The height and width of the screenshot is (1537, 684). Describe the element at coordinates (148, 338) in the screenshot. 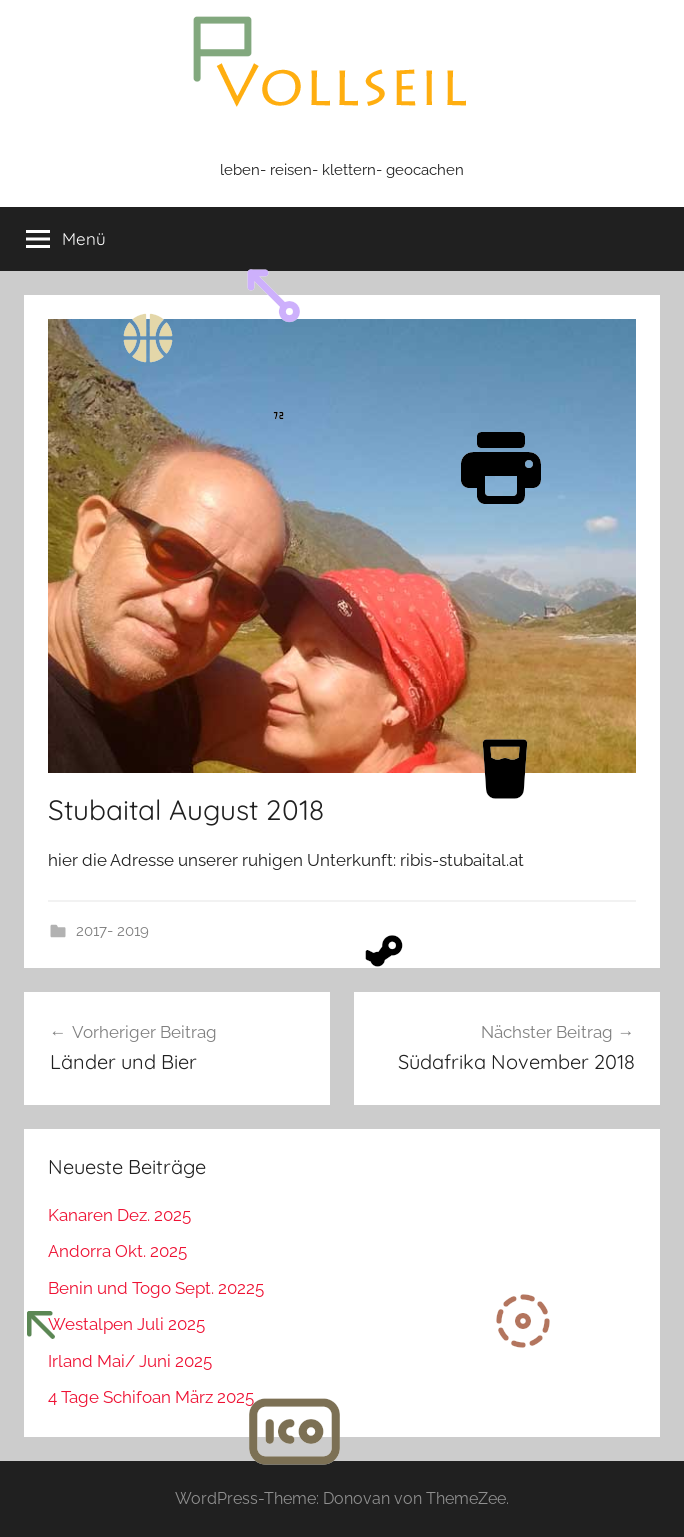

I see `access sports or basketball-related content` at that location.